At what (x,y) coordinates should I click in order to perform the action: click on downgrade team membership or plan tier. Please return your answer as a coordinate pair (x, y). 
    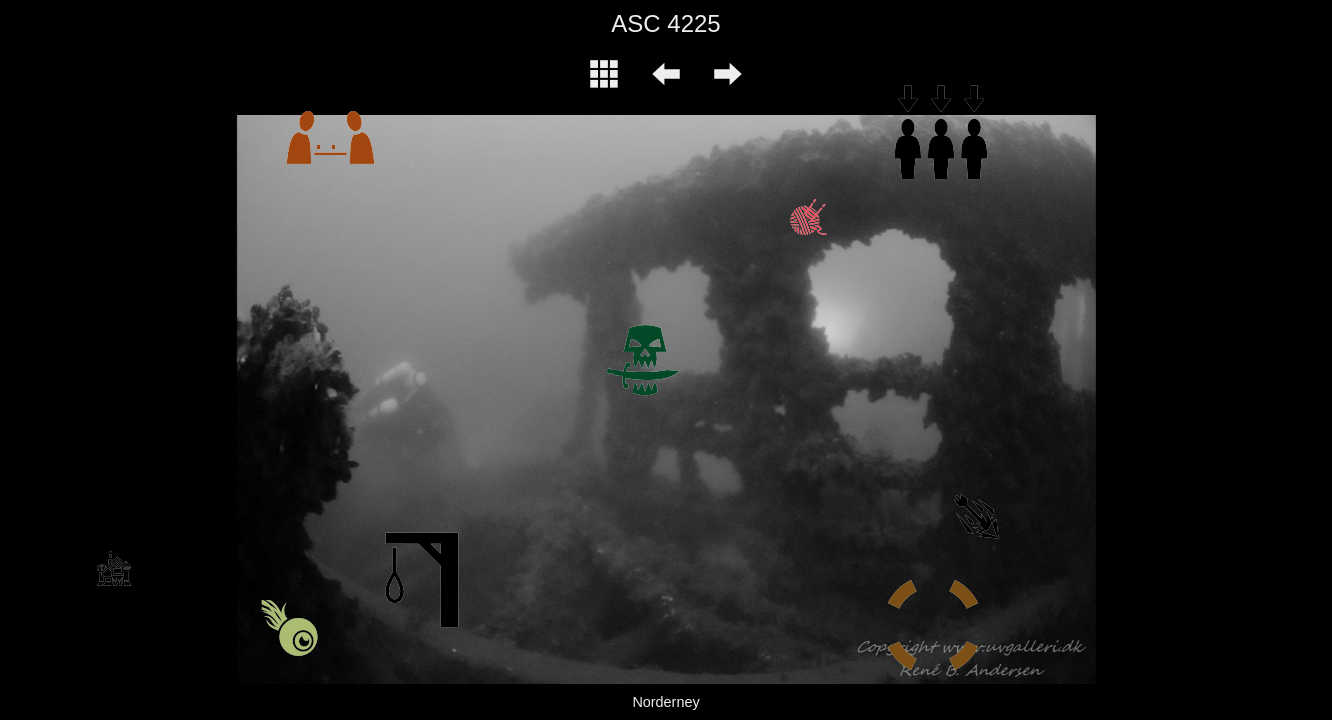
    Looking at the image, I should click on (941, 132).